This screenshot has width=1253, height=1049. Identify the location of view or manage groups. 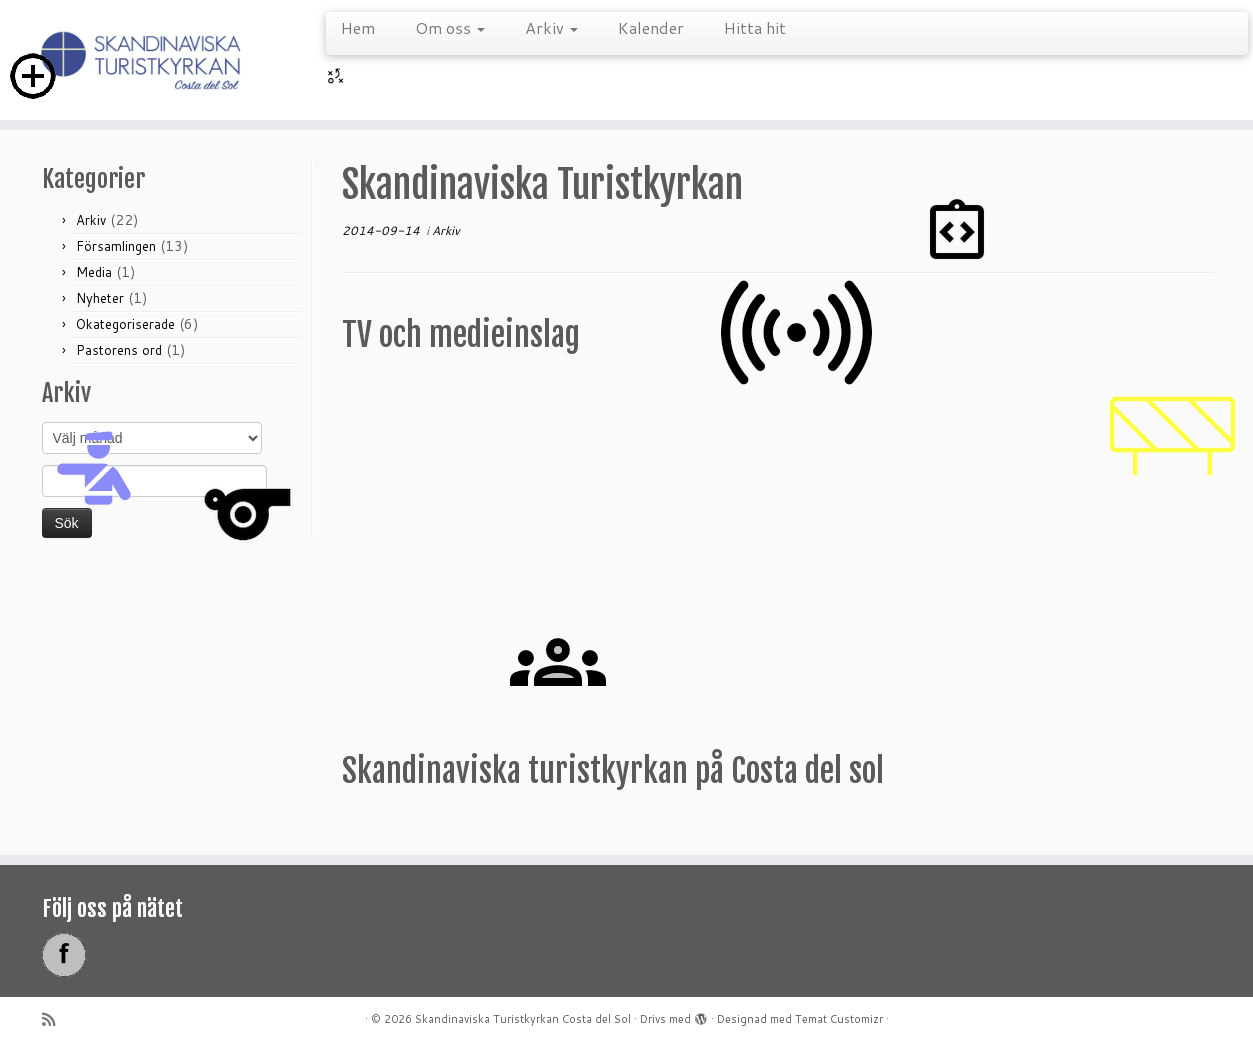
(558, 662).